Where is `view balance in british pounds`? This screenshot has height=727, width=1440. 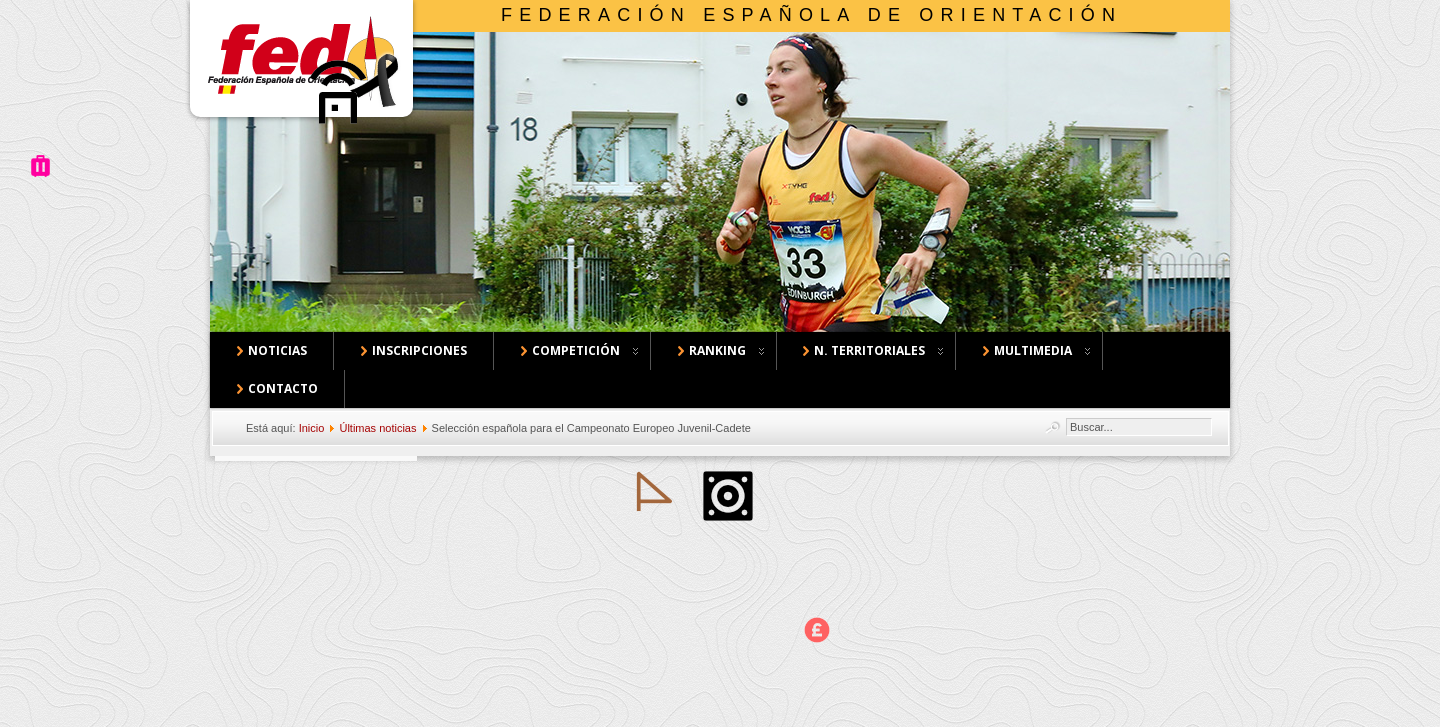
view balance in british pounds is located at coordinates (817, 630).